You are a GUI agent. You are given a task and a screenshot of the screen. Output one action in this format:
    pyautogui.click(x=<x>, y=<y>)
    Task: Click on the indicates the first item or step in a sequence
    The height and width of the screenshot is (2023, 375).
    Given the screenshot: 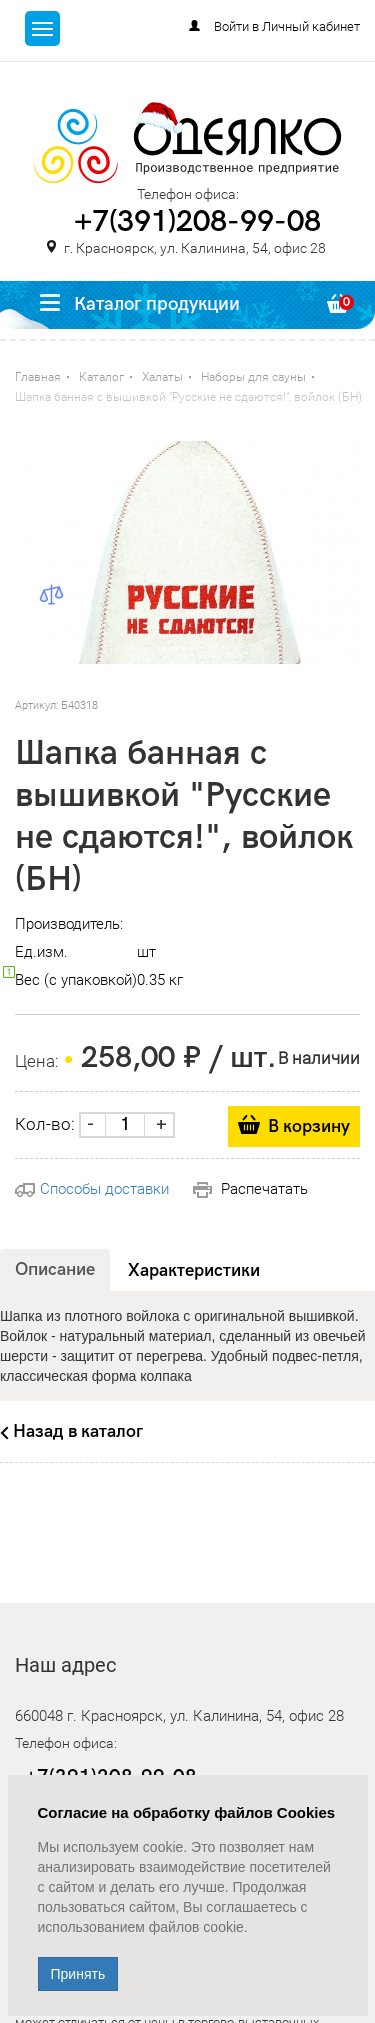 What is the action you would take?
    pyautogui.click(x=9, y=972)
    